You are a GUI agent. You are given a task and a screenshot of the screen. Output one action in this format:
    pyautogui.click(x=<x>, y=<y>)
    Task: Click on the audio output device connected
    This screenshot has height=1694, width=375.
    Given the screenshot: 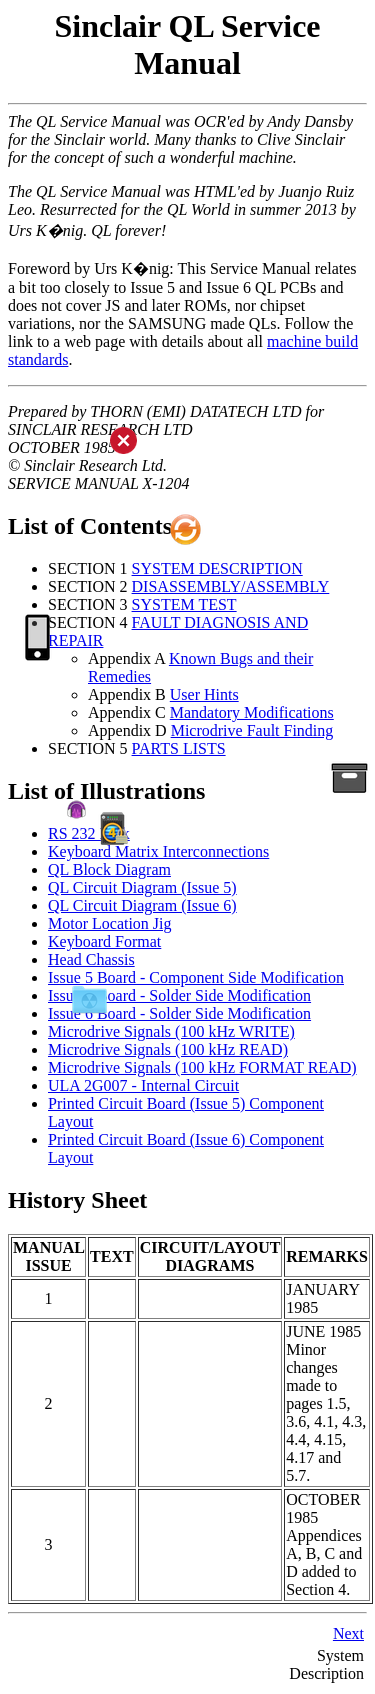 What is the action you would take?
    pyautogui.click(x=76, y=809)
    